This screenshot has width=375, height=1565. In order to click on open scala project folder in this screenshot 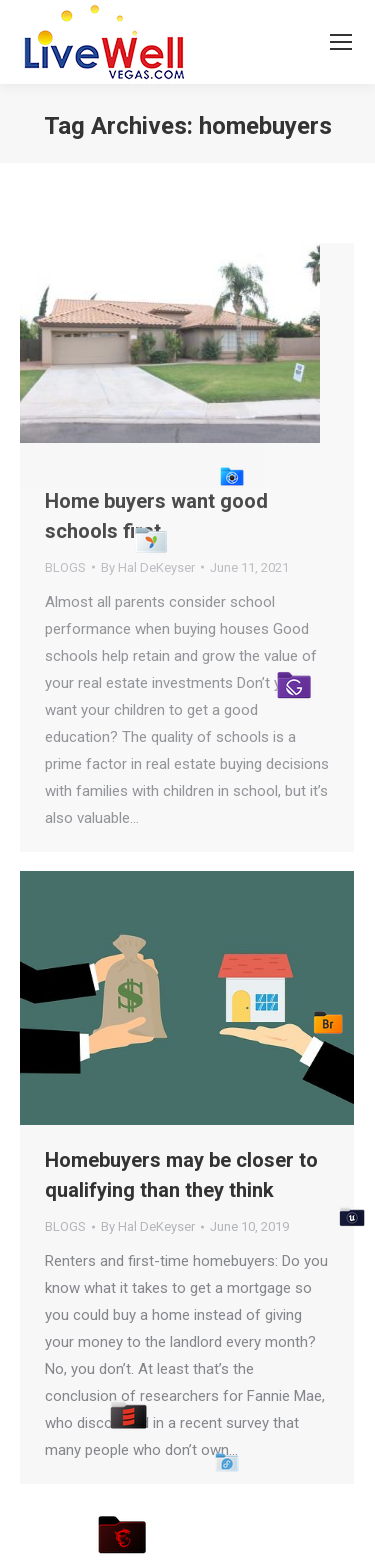, I will do `click(128, 1415)`.